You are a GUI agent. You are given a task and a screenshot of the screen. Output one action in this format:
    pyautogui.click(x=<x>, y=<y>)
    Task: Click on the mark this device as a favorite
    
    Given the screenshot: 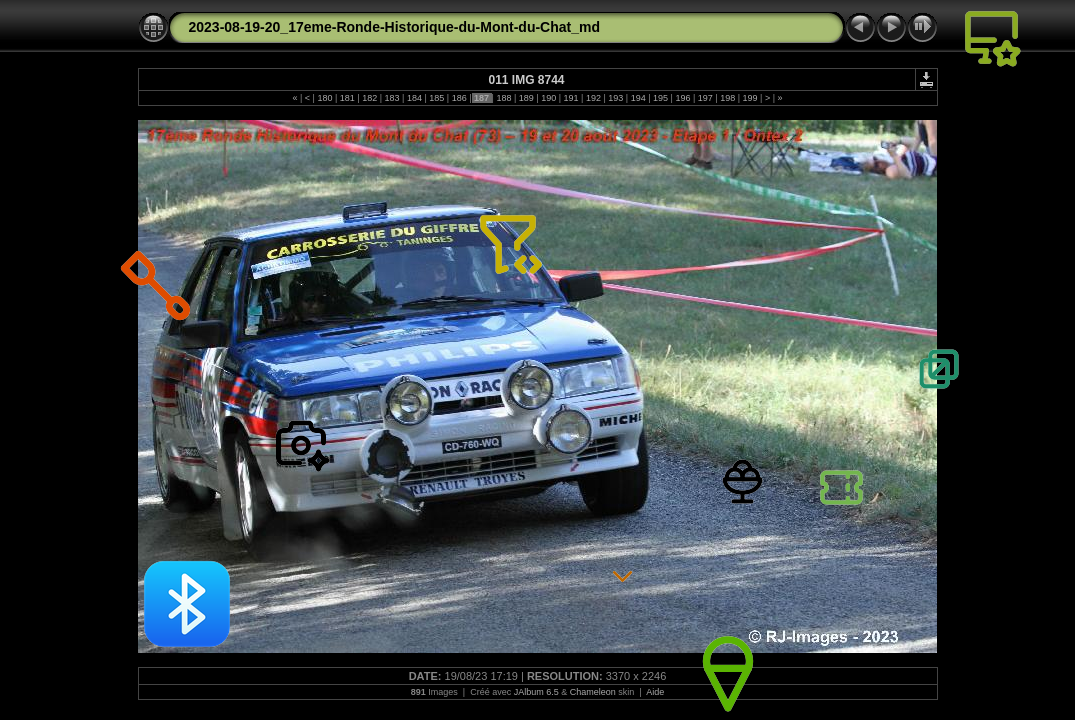 What is the action you would take?
    pyautogui.click(x=991, y=37)
    